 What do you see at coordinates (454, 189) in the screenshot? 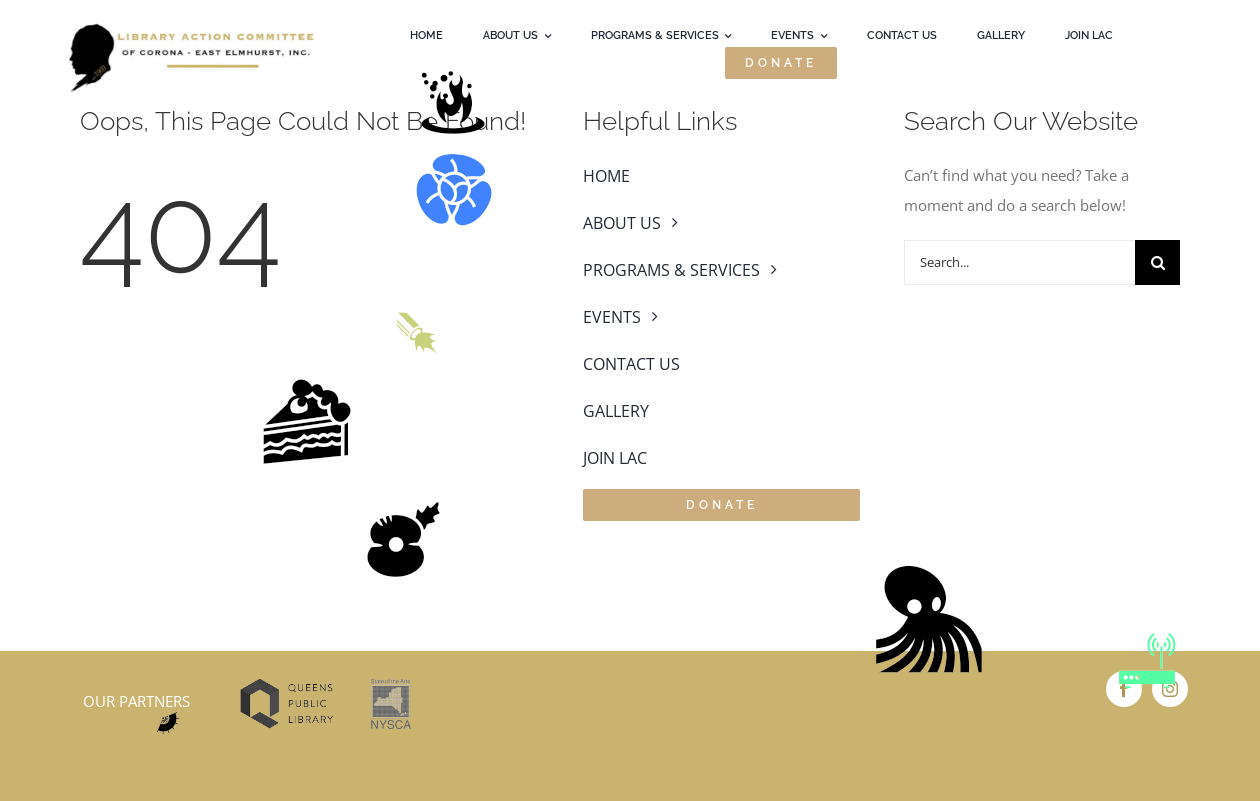
I see `select viola flower in a game inventory` at bounding box center [454, 189].